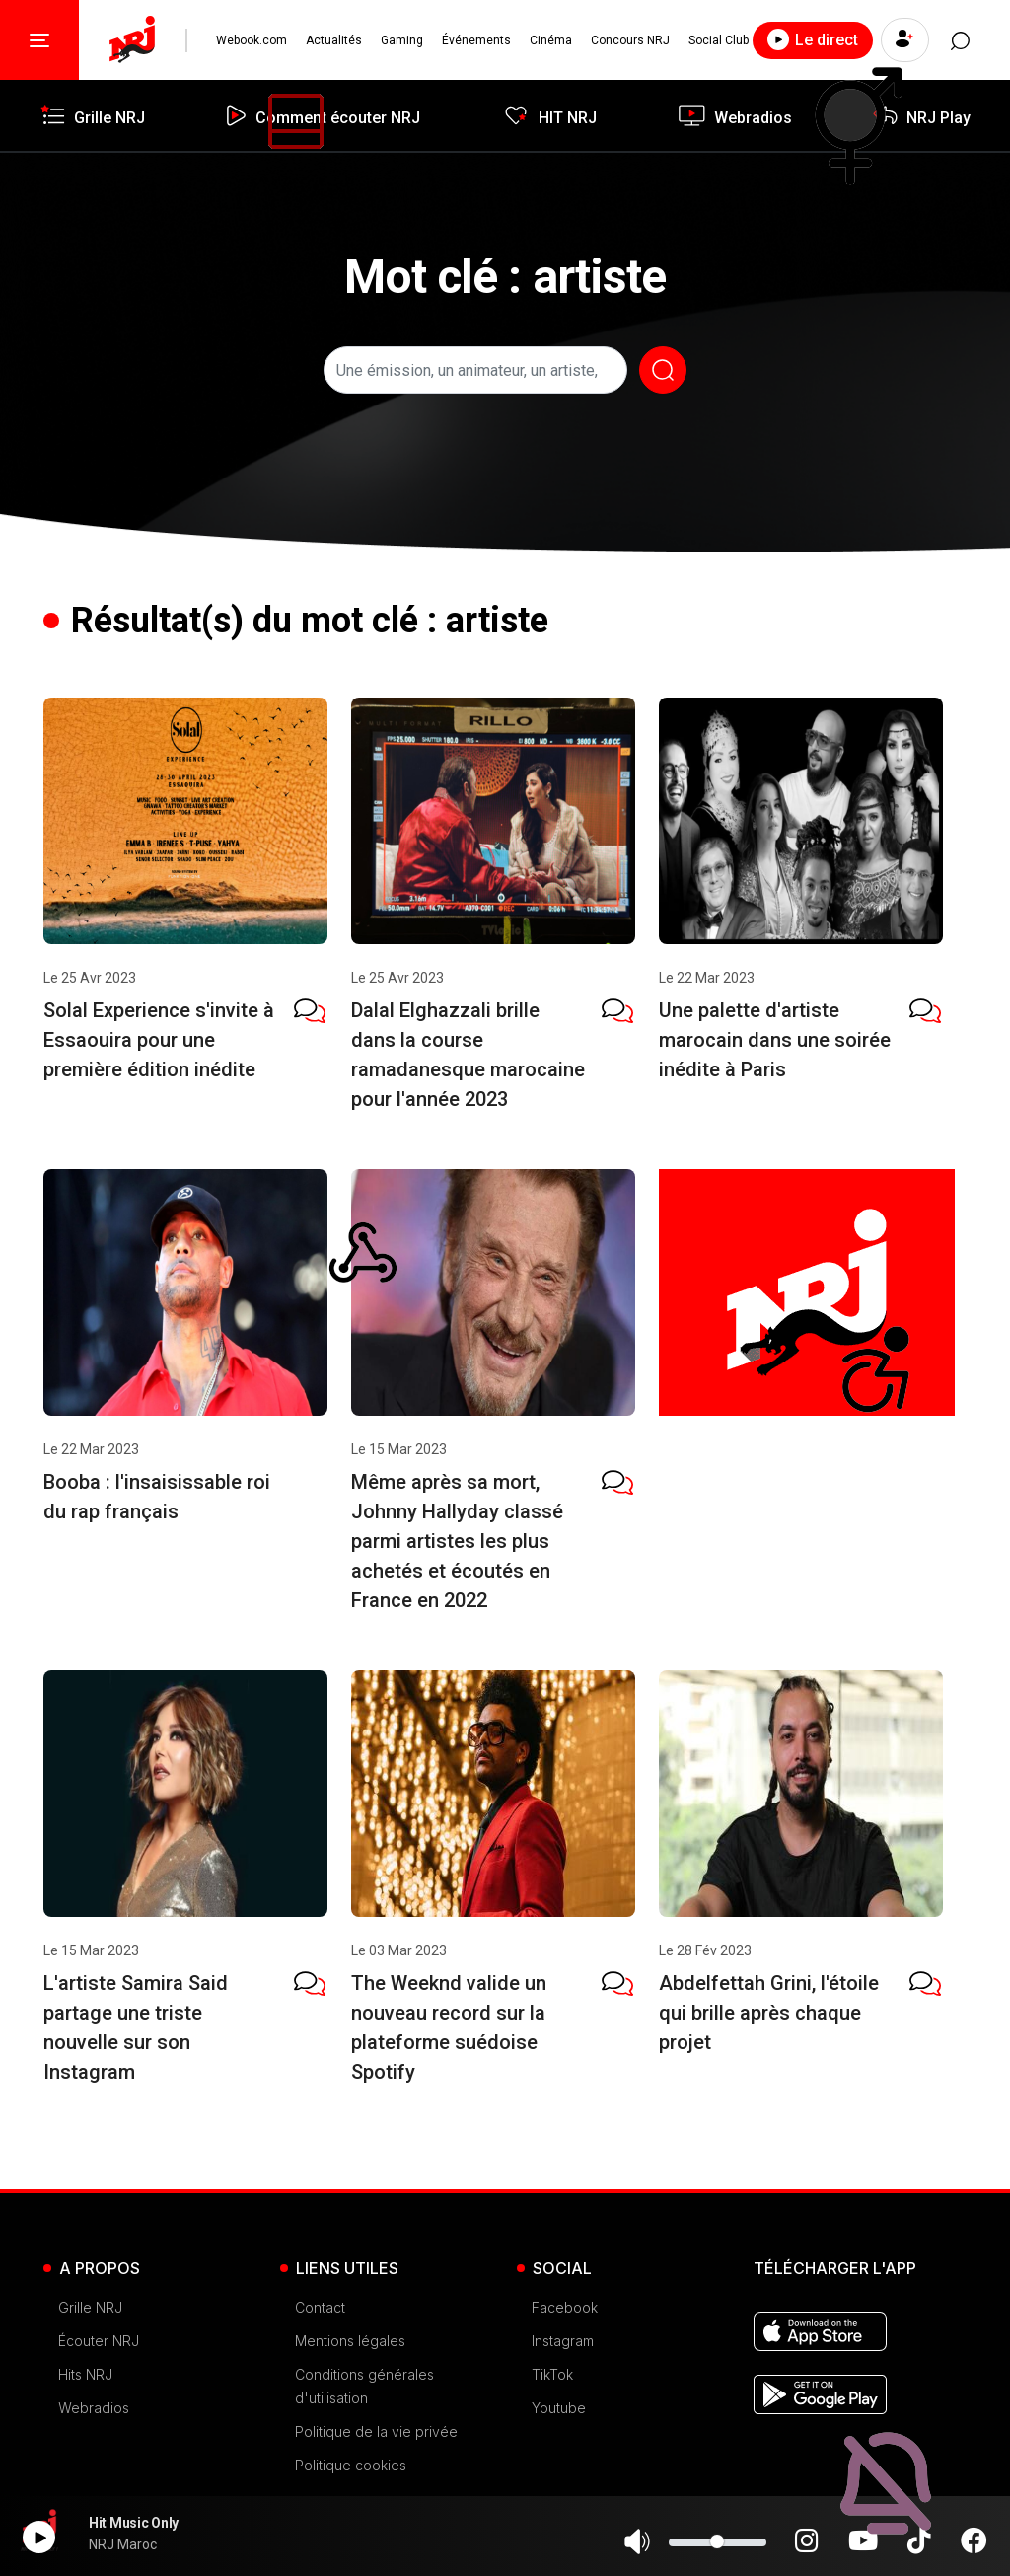  What do you see at coordinates (888, 2483) in the screenshot?
I see `mute notifications` at bounding box center [888, 2483].